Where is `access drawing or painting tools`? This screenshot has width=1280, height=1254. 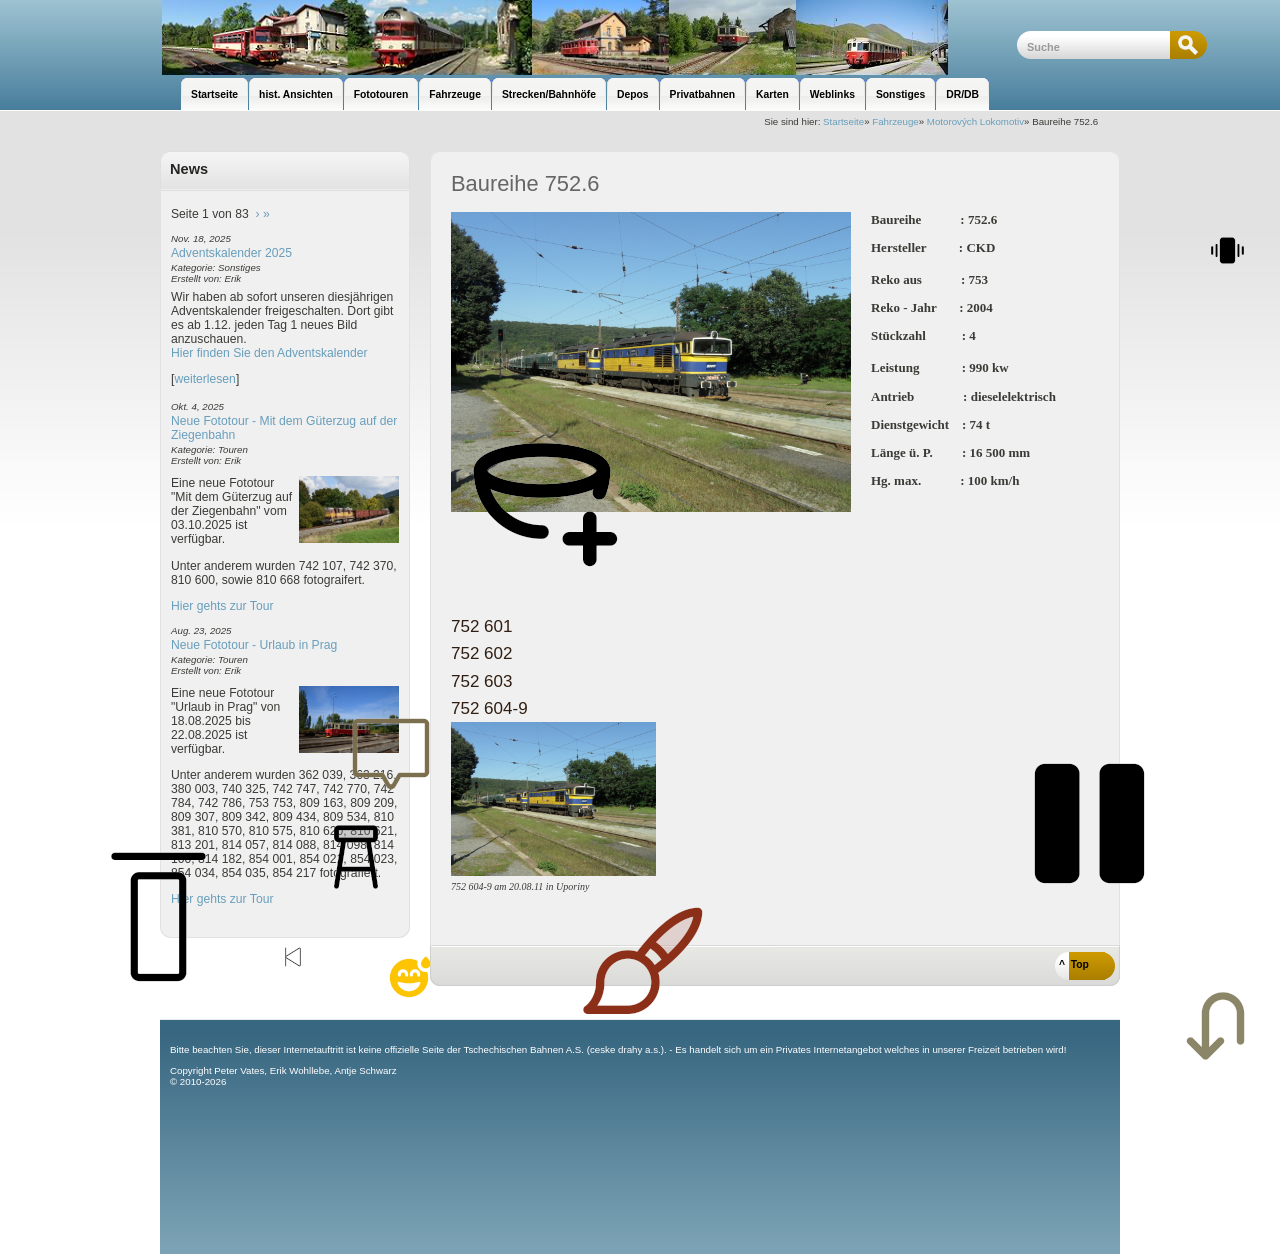
access drawing or painting tools is located at coordinates (647, 963).